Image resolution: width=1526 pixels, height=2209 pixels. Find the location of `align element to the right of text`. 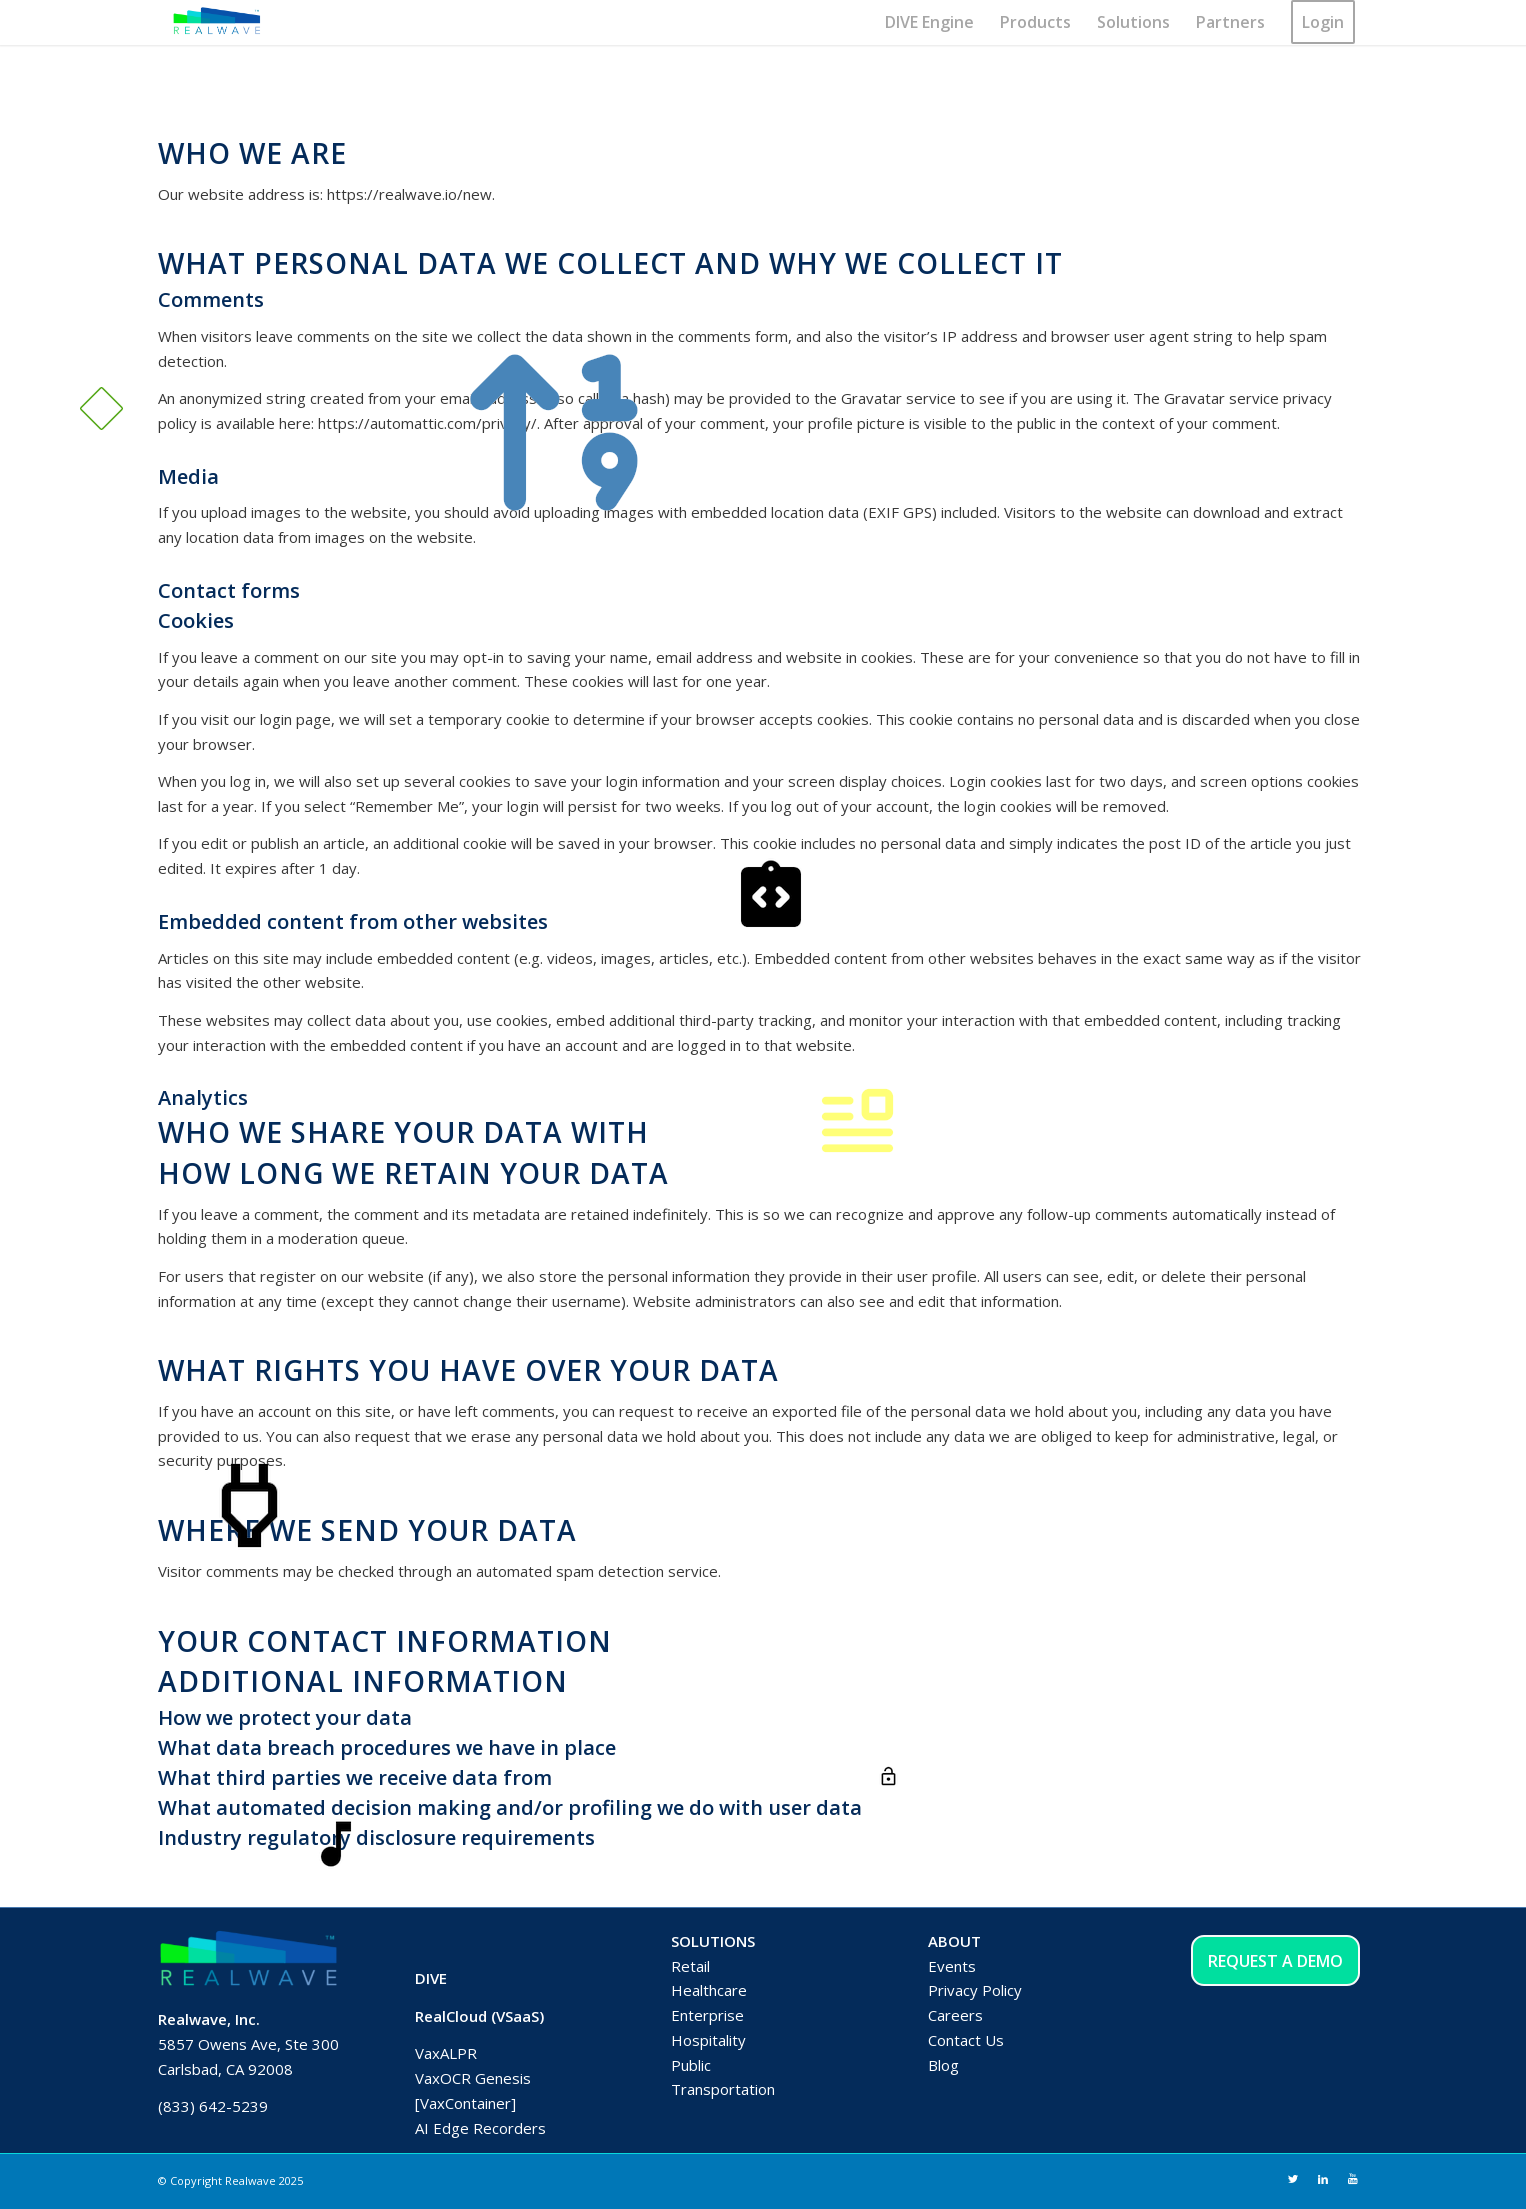

align element to the right of text is located at coordinates (857, 1120).